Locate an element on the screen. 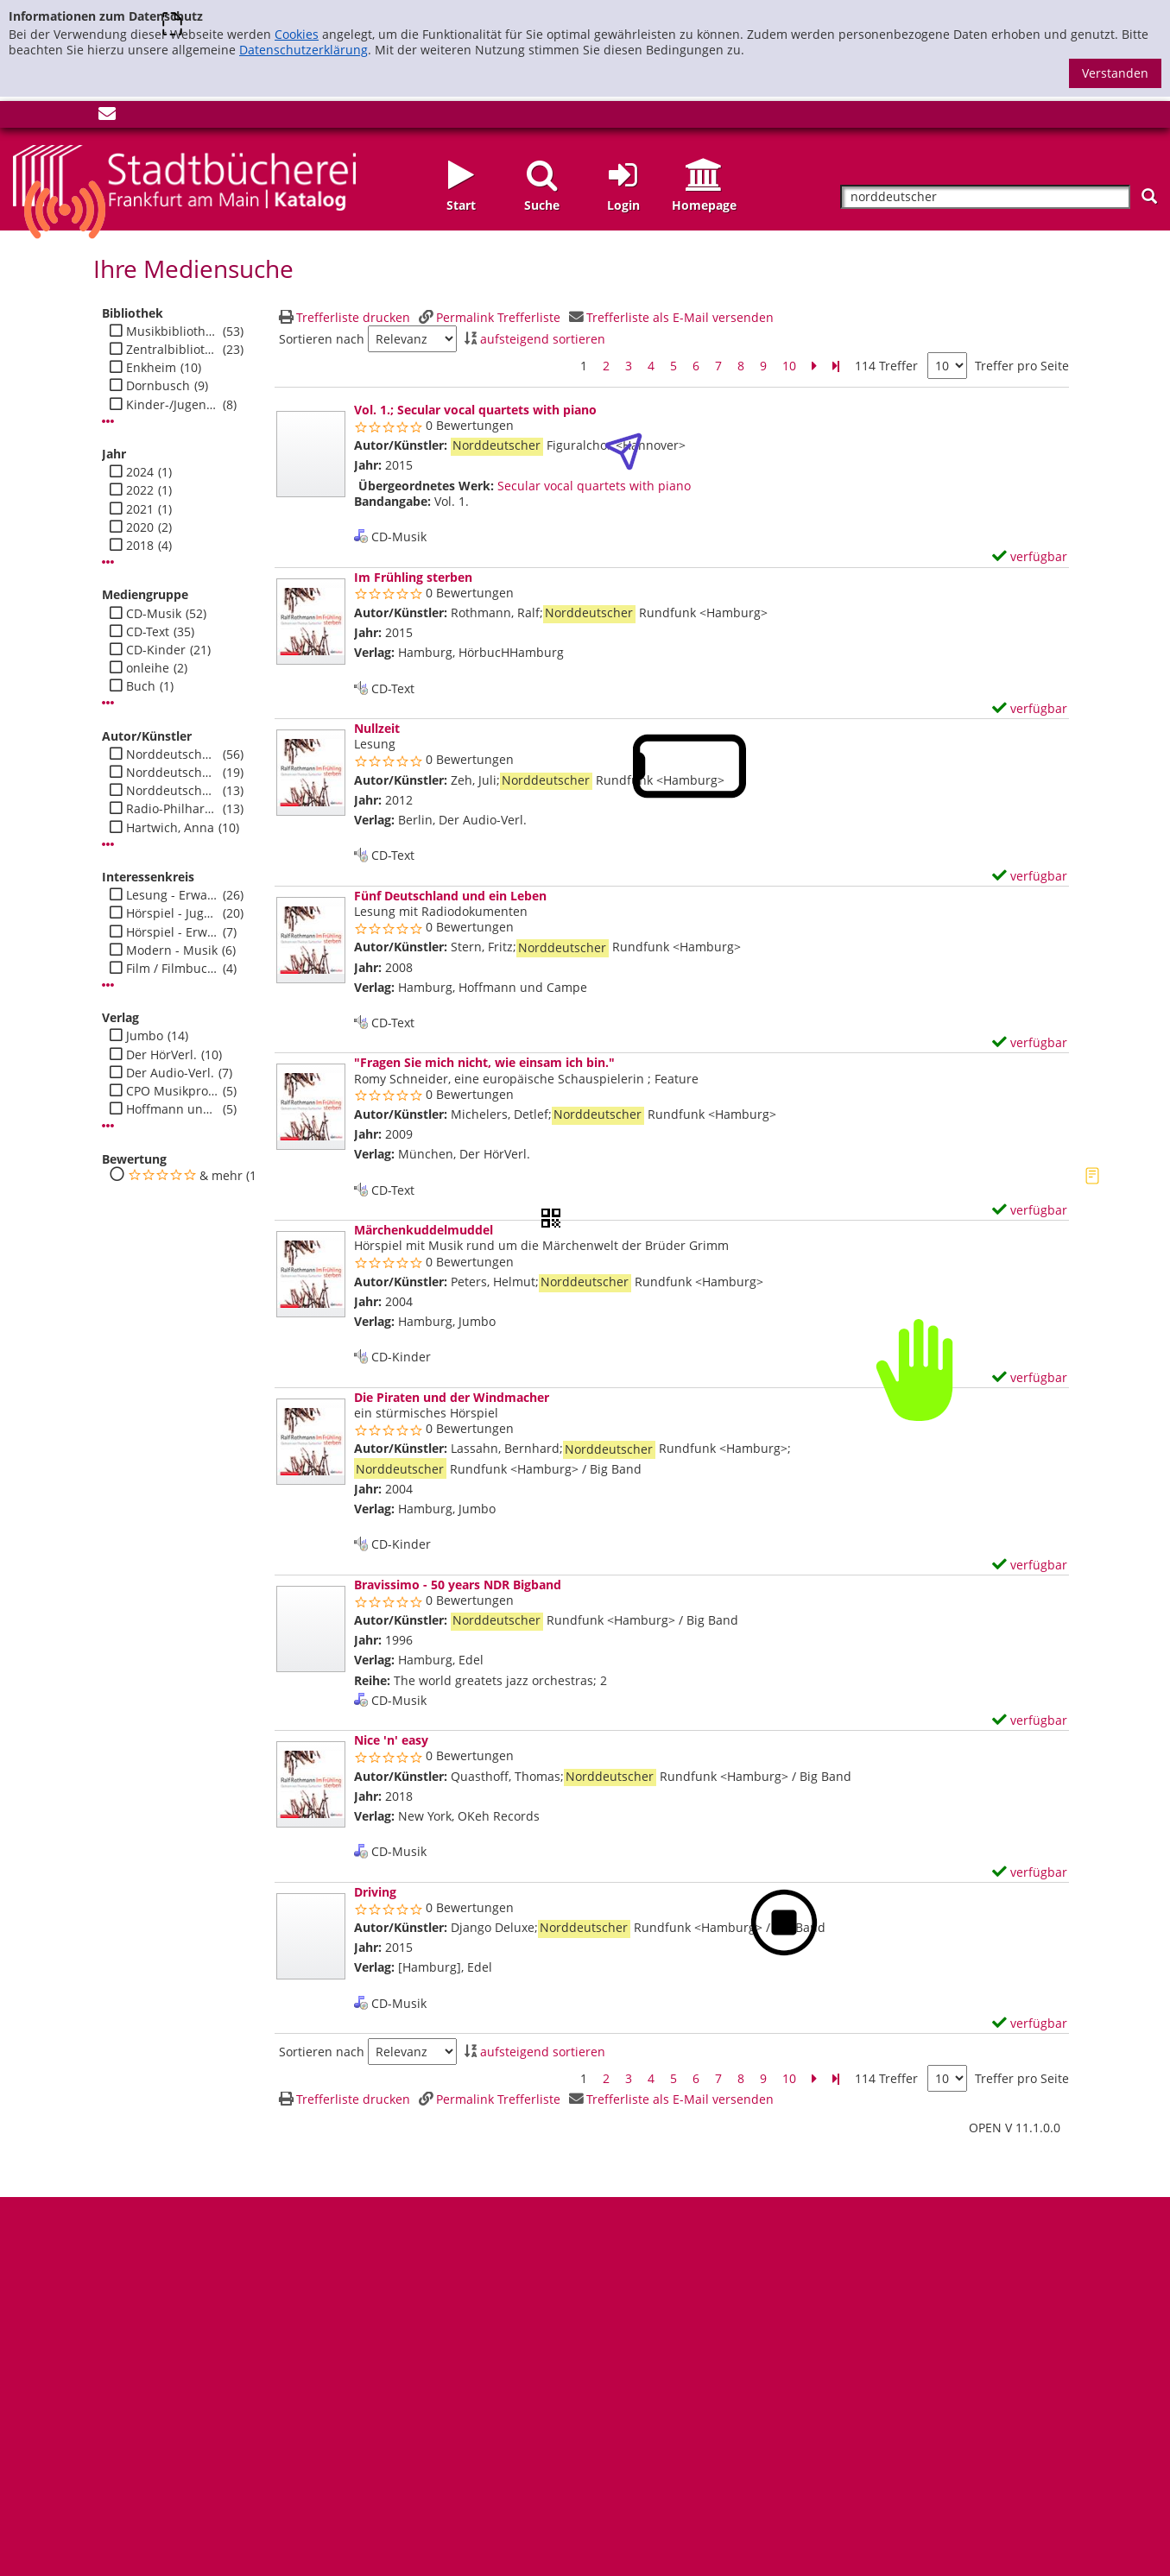 Image resolution: width=1170 pixels, height=2576 pixels. access radio or audio streaming is located at coordinates (65, 210).